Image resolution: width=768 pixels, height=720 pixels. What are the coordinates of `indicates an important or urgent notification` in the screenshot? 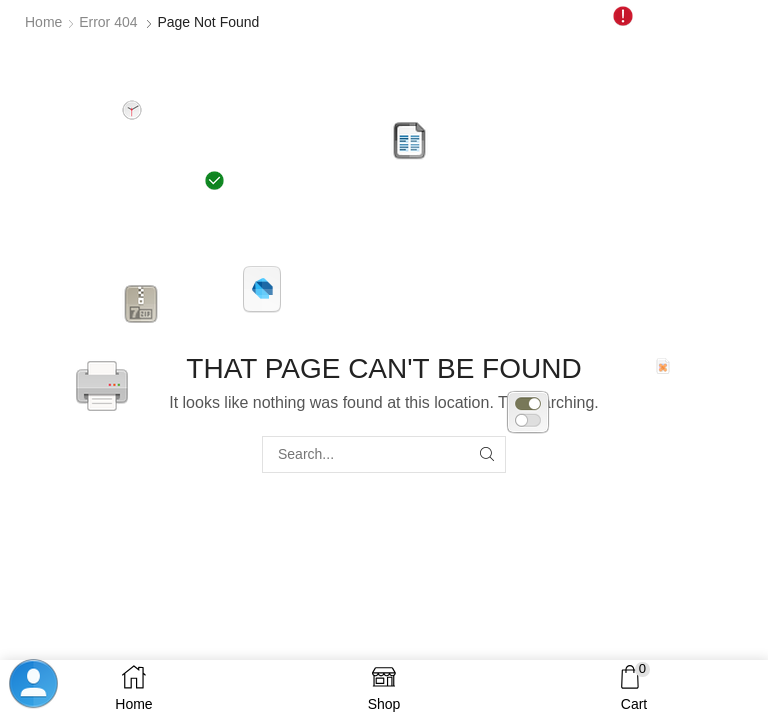 It's located at (623, 16).